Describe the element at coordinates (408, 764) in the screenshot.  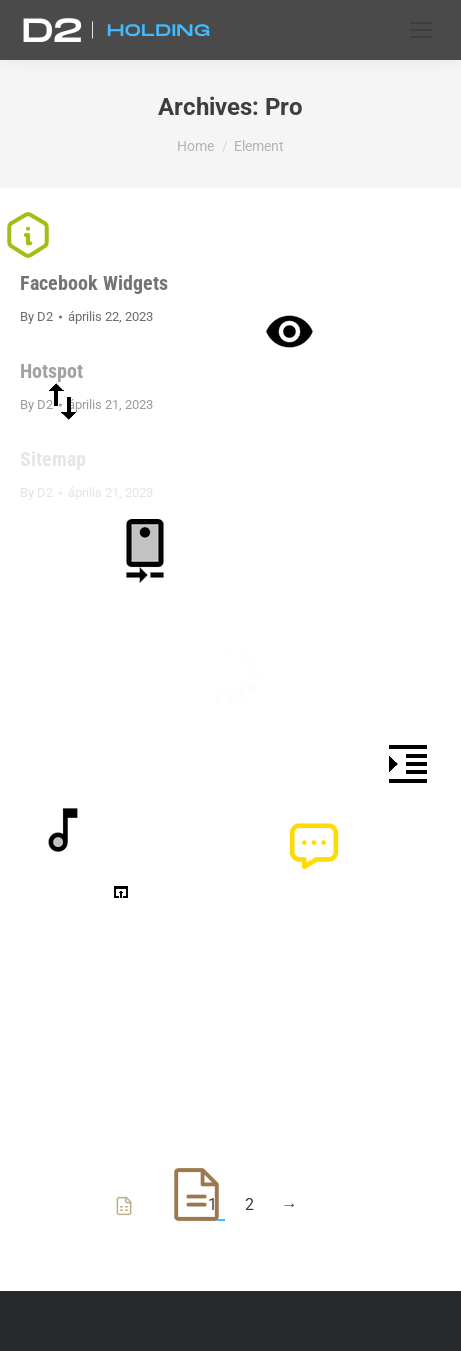
I see `increase text indentation` at that location.